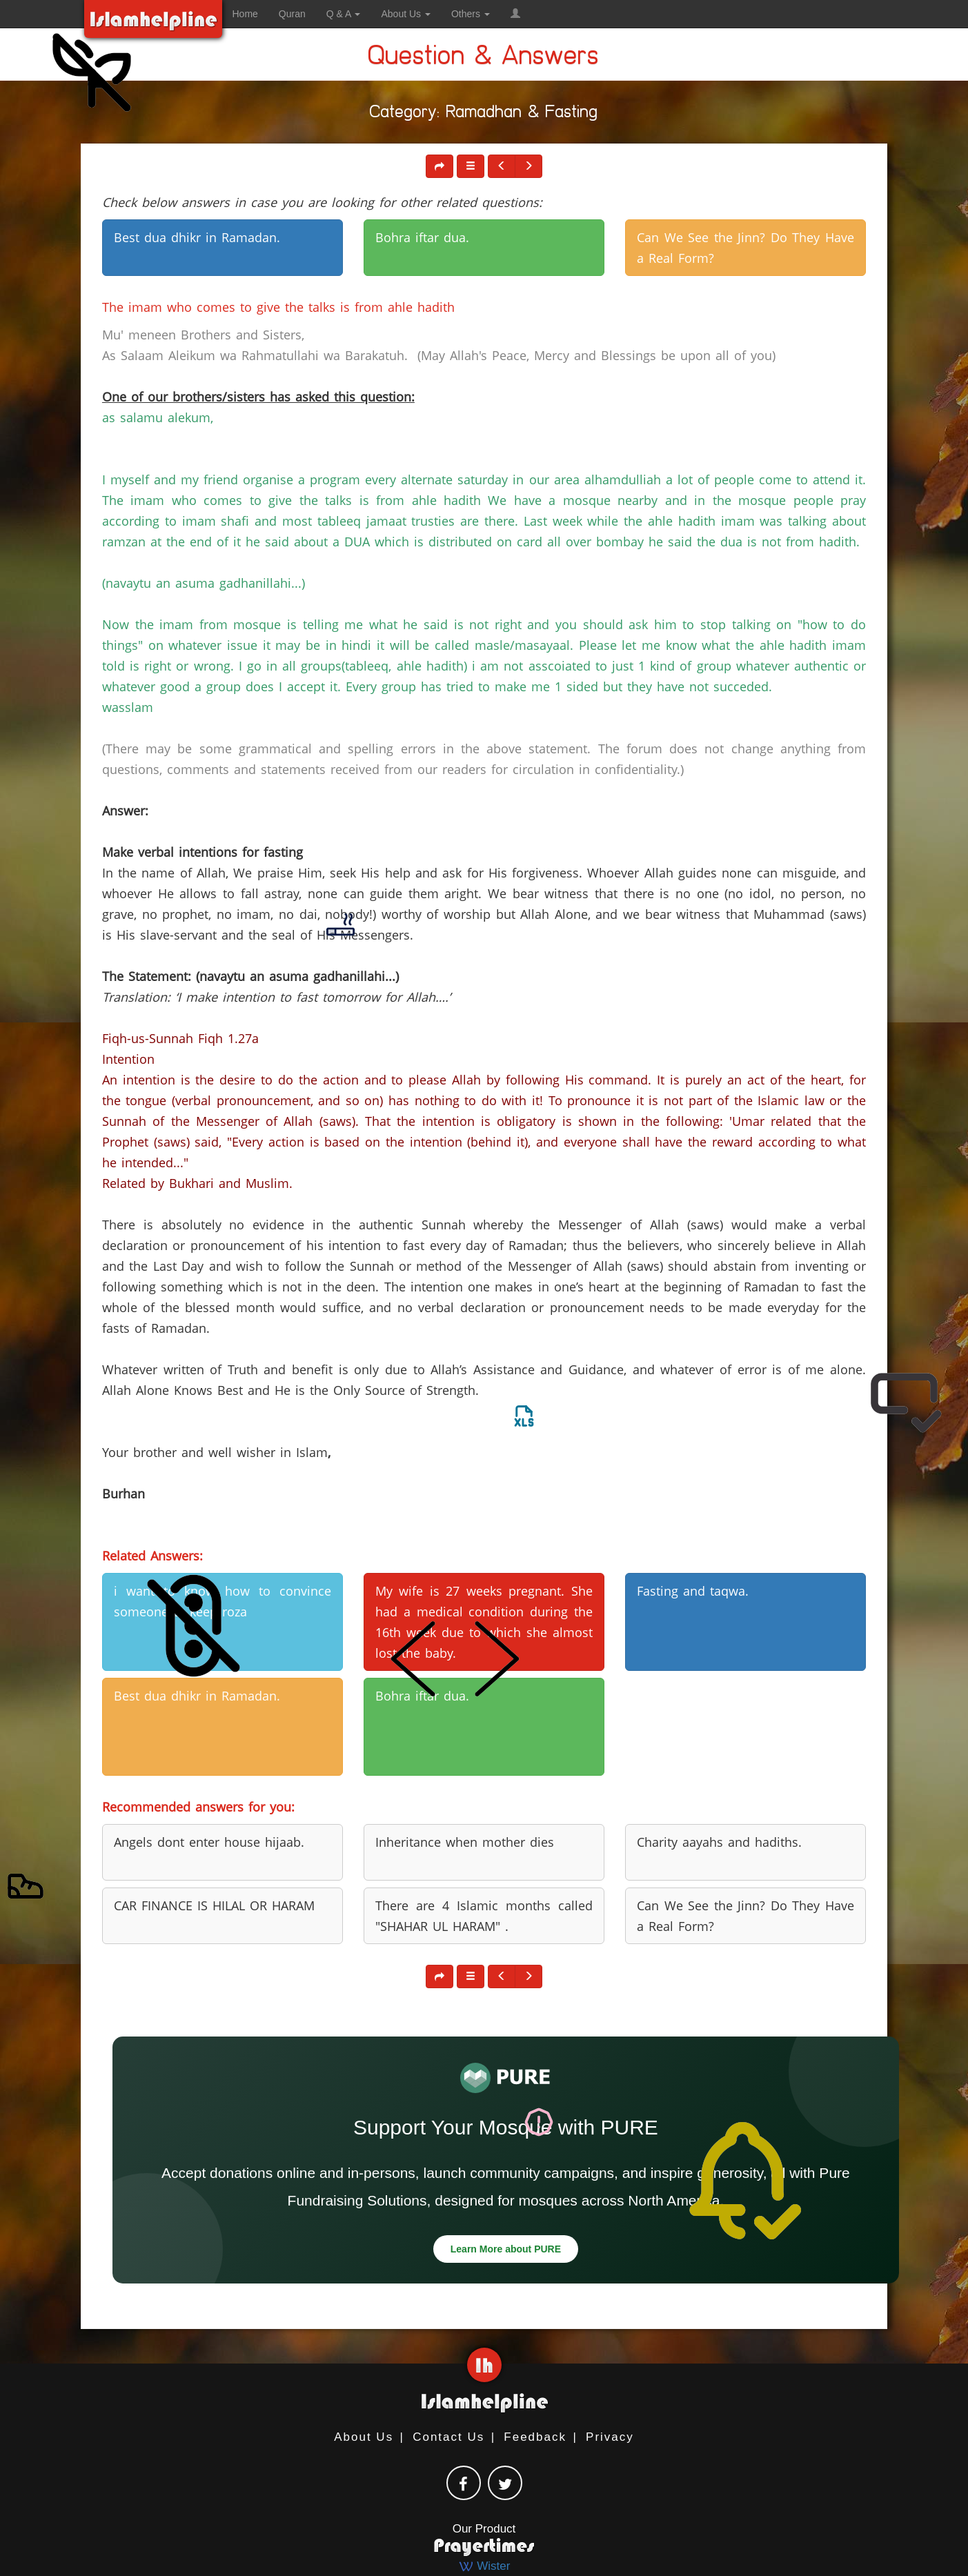 This screenshot has height=2576, width=968. Describe the element at coordinates (904, 1395) in the screenshot. I see `input field validated successfully` at that location.